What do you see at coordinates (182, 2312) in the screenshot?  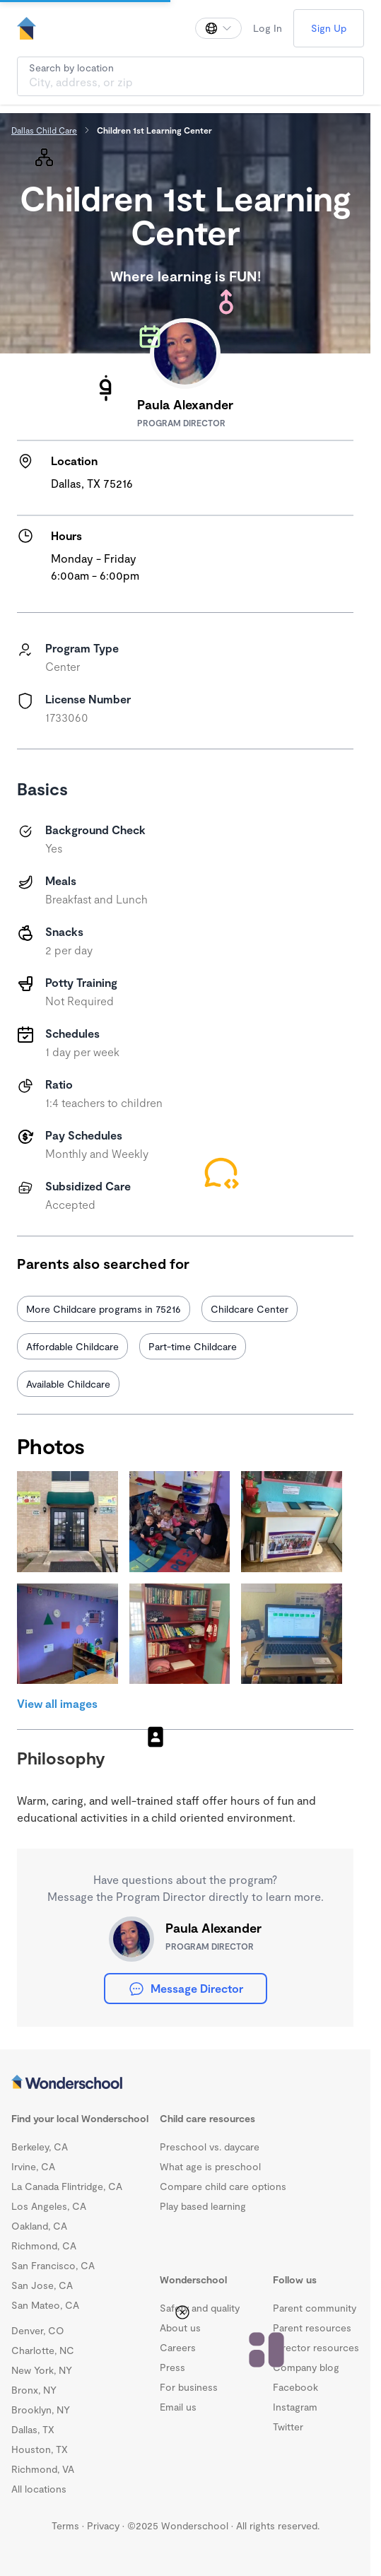 I see `close or dismiss a dialog` at bounding box center [182, 2312].